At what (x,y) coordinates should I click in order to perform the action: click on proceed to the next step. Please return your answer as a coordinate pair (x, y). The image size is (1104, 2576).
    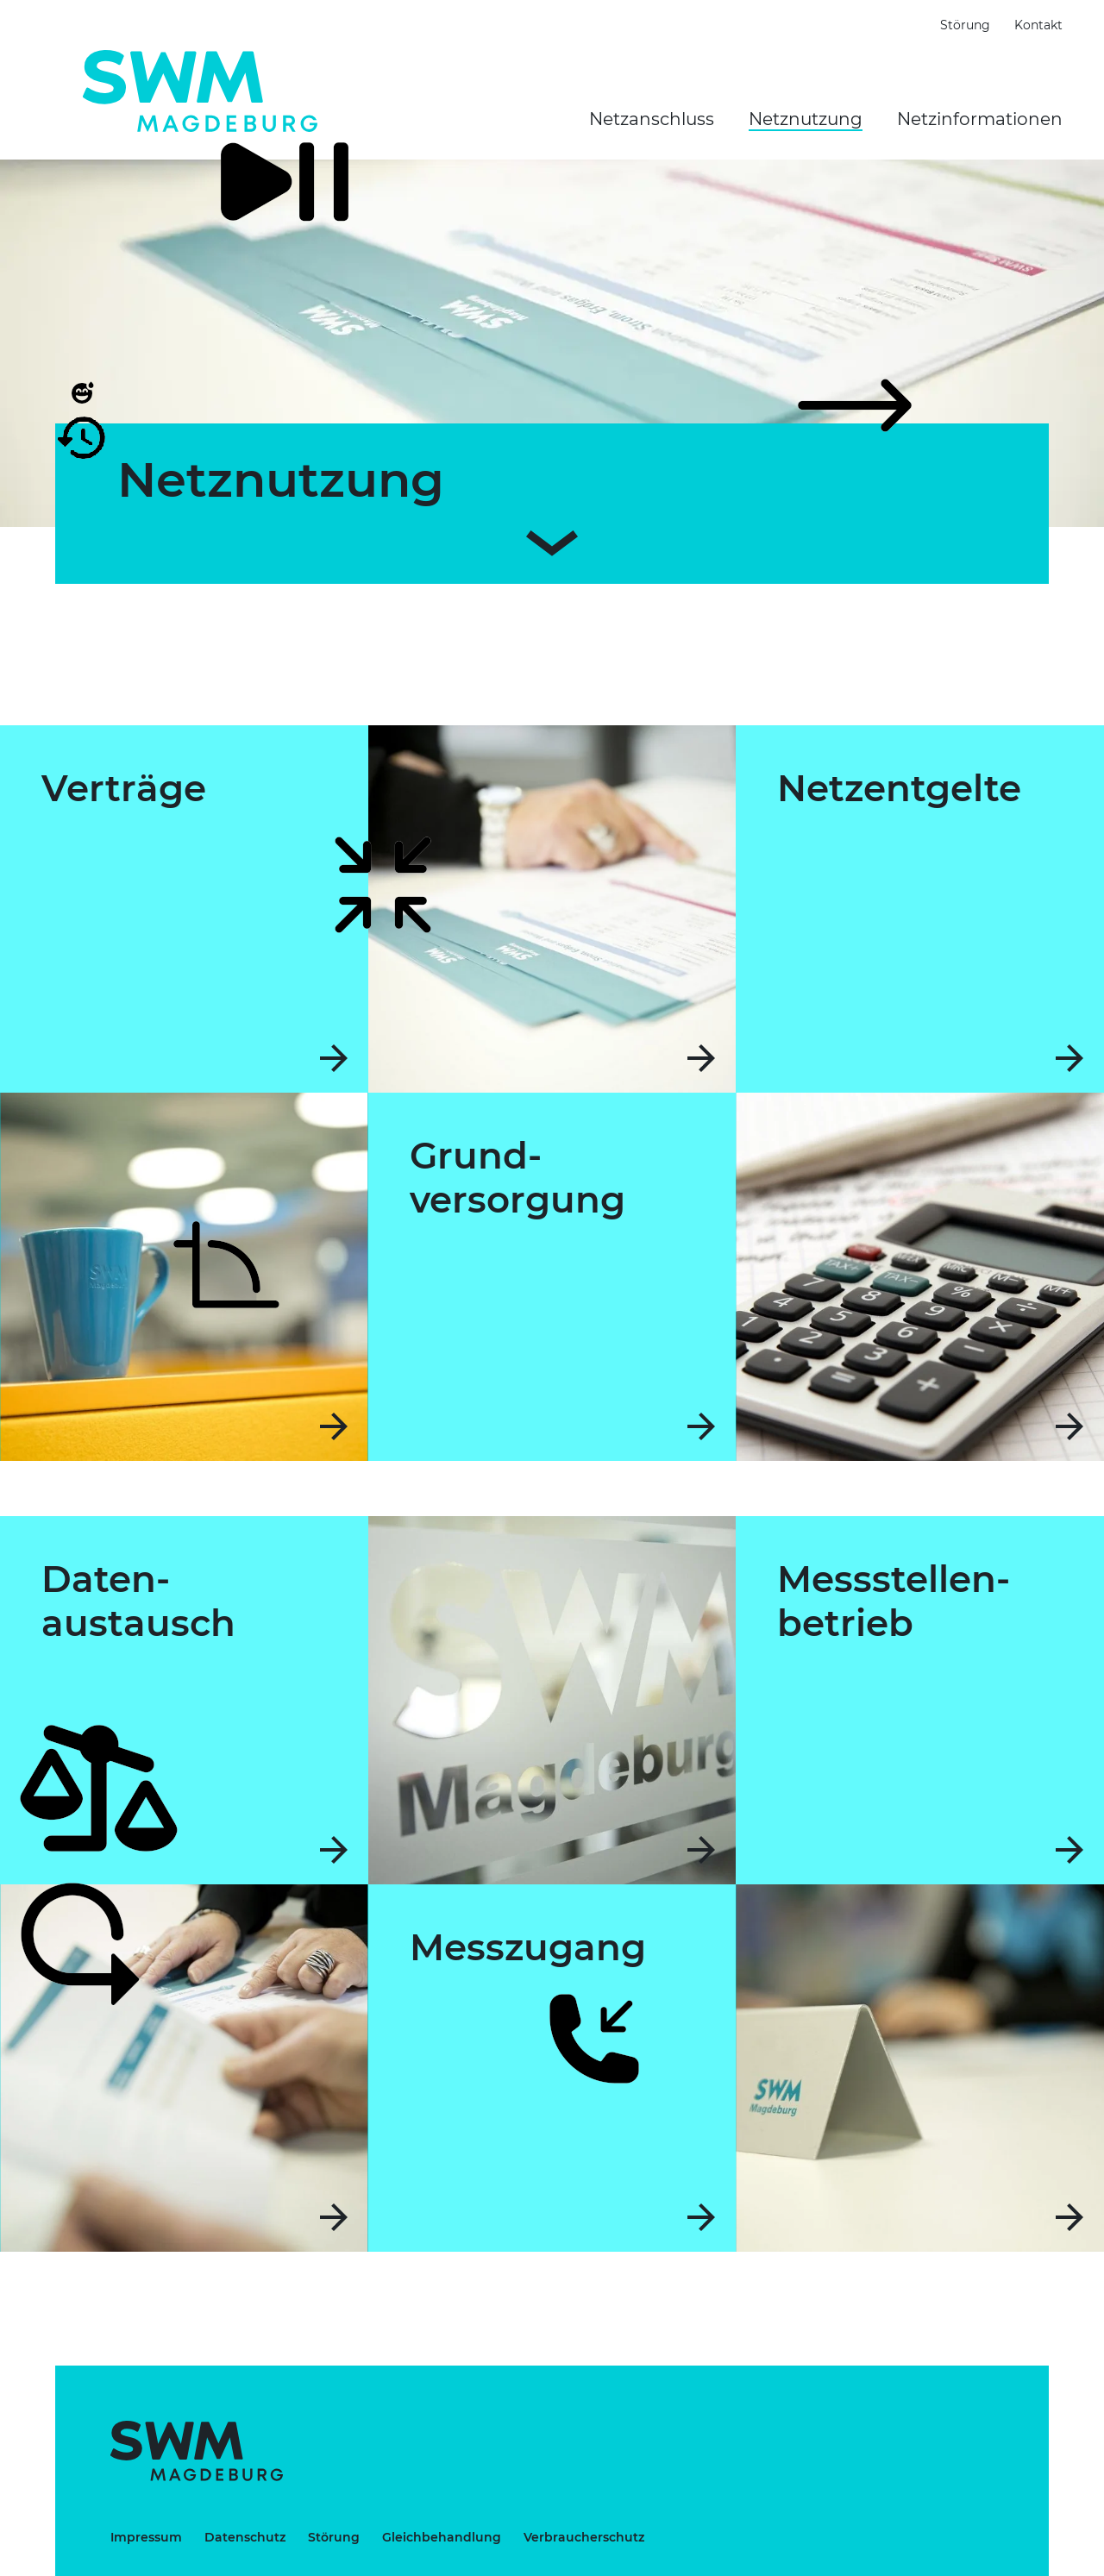
    Looking at the image, I should click on (855, 405).